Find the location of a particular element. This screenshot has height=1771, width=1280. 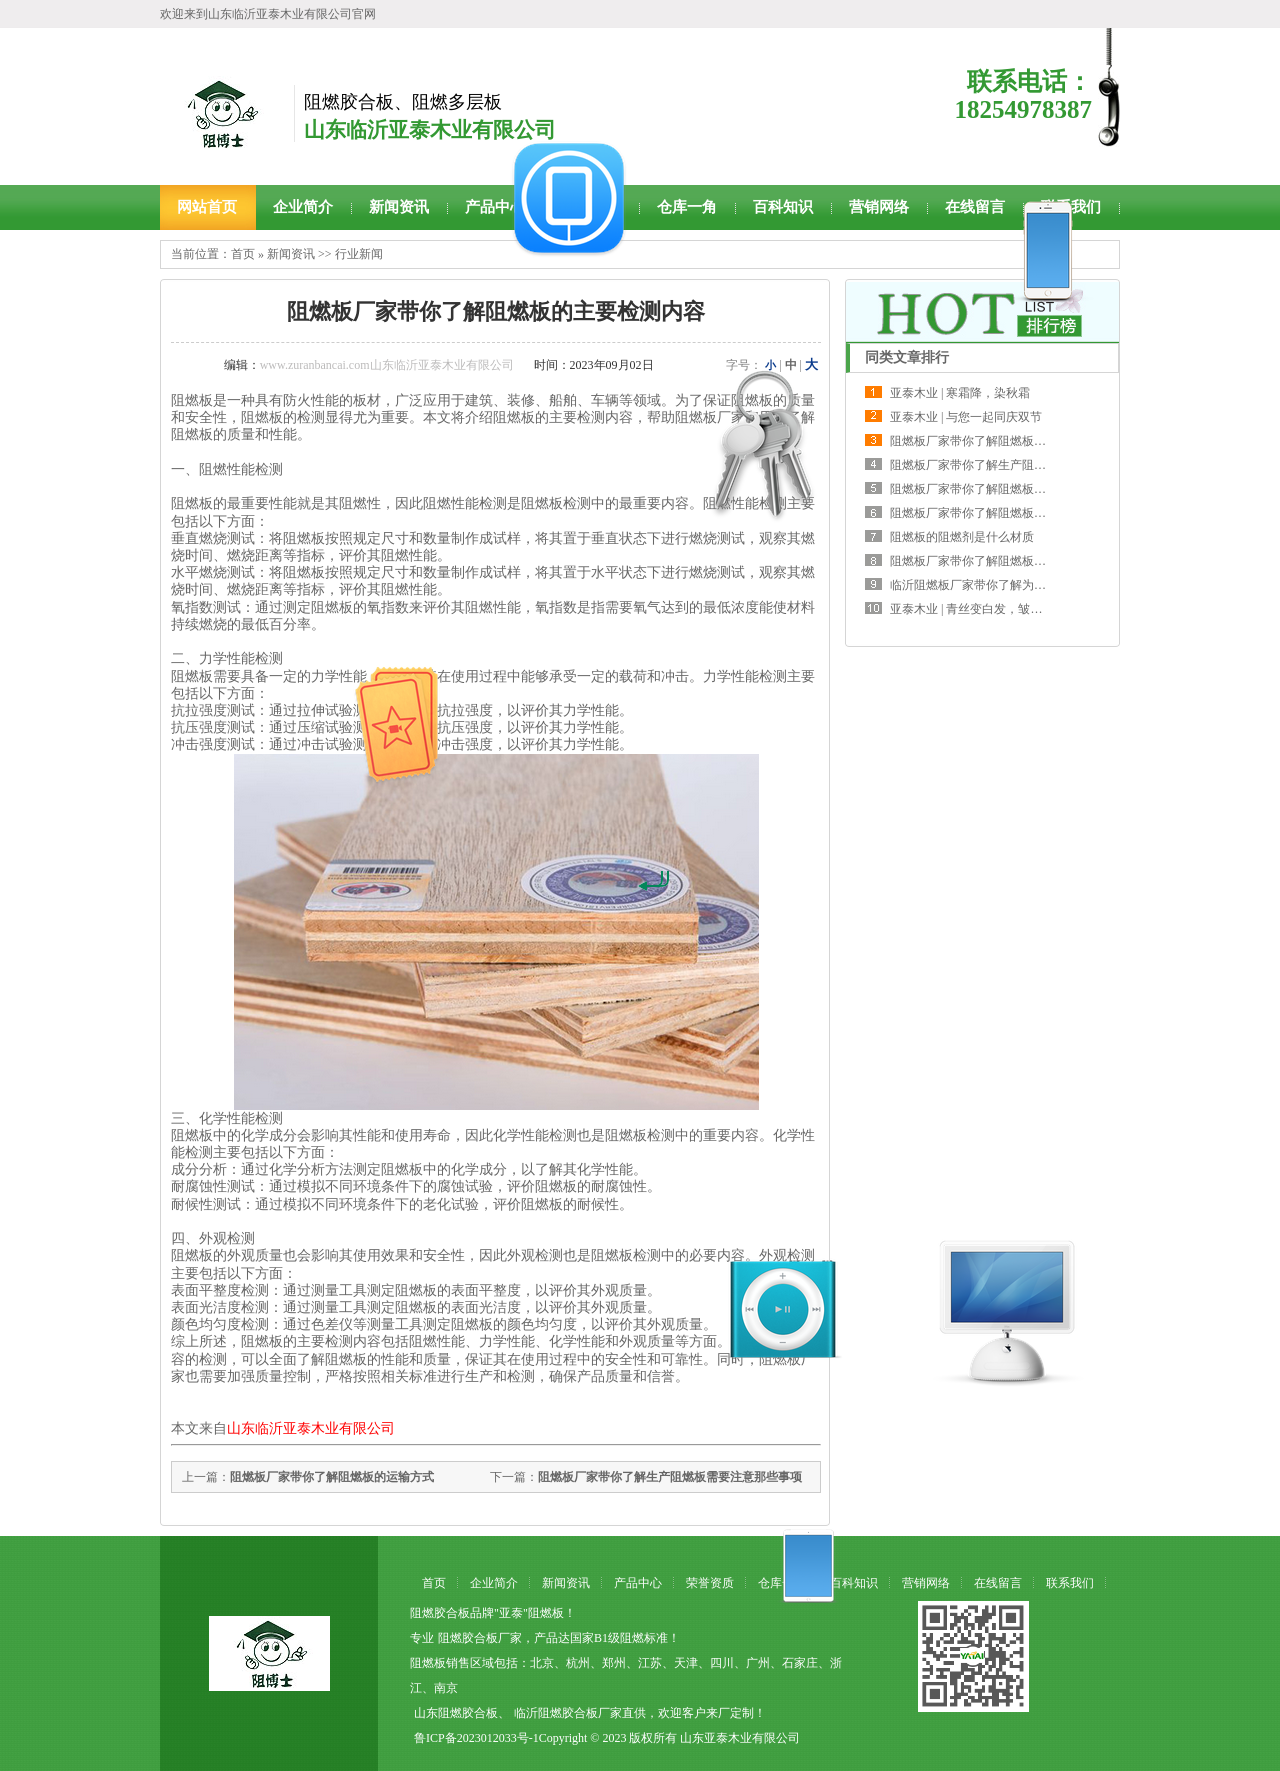

iPad Air with cellular connectivity is located at coordinates (808, 1566).